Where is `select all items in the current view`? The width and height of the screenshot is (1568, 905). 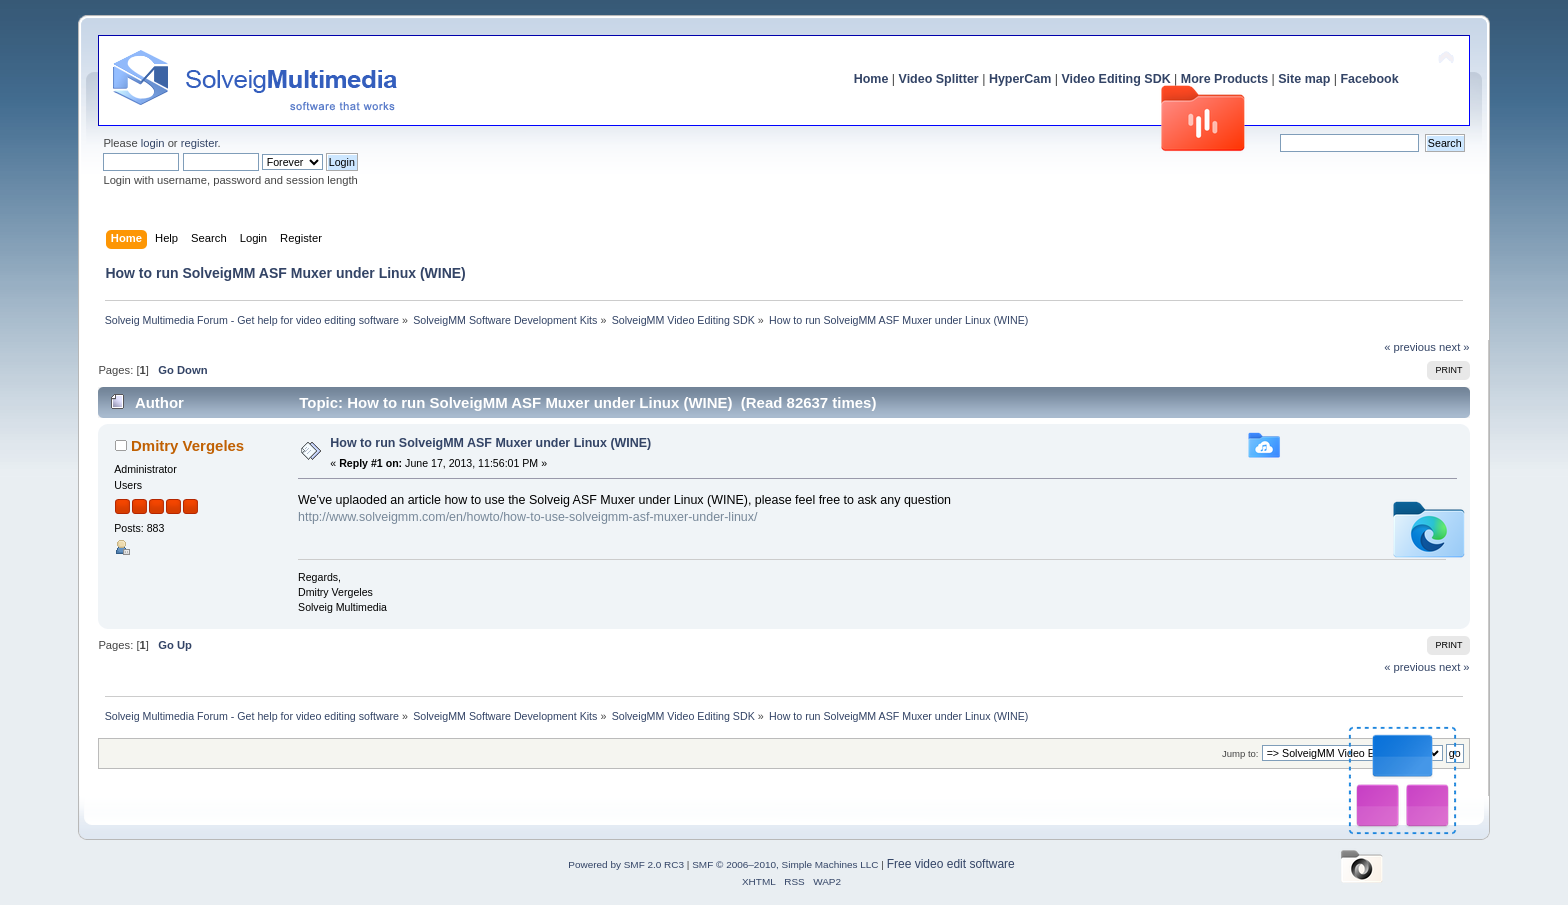
select all items in the current view is located at coordinates (1402, 780).